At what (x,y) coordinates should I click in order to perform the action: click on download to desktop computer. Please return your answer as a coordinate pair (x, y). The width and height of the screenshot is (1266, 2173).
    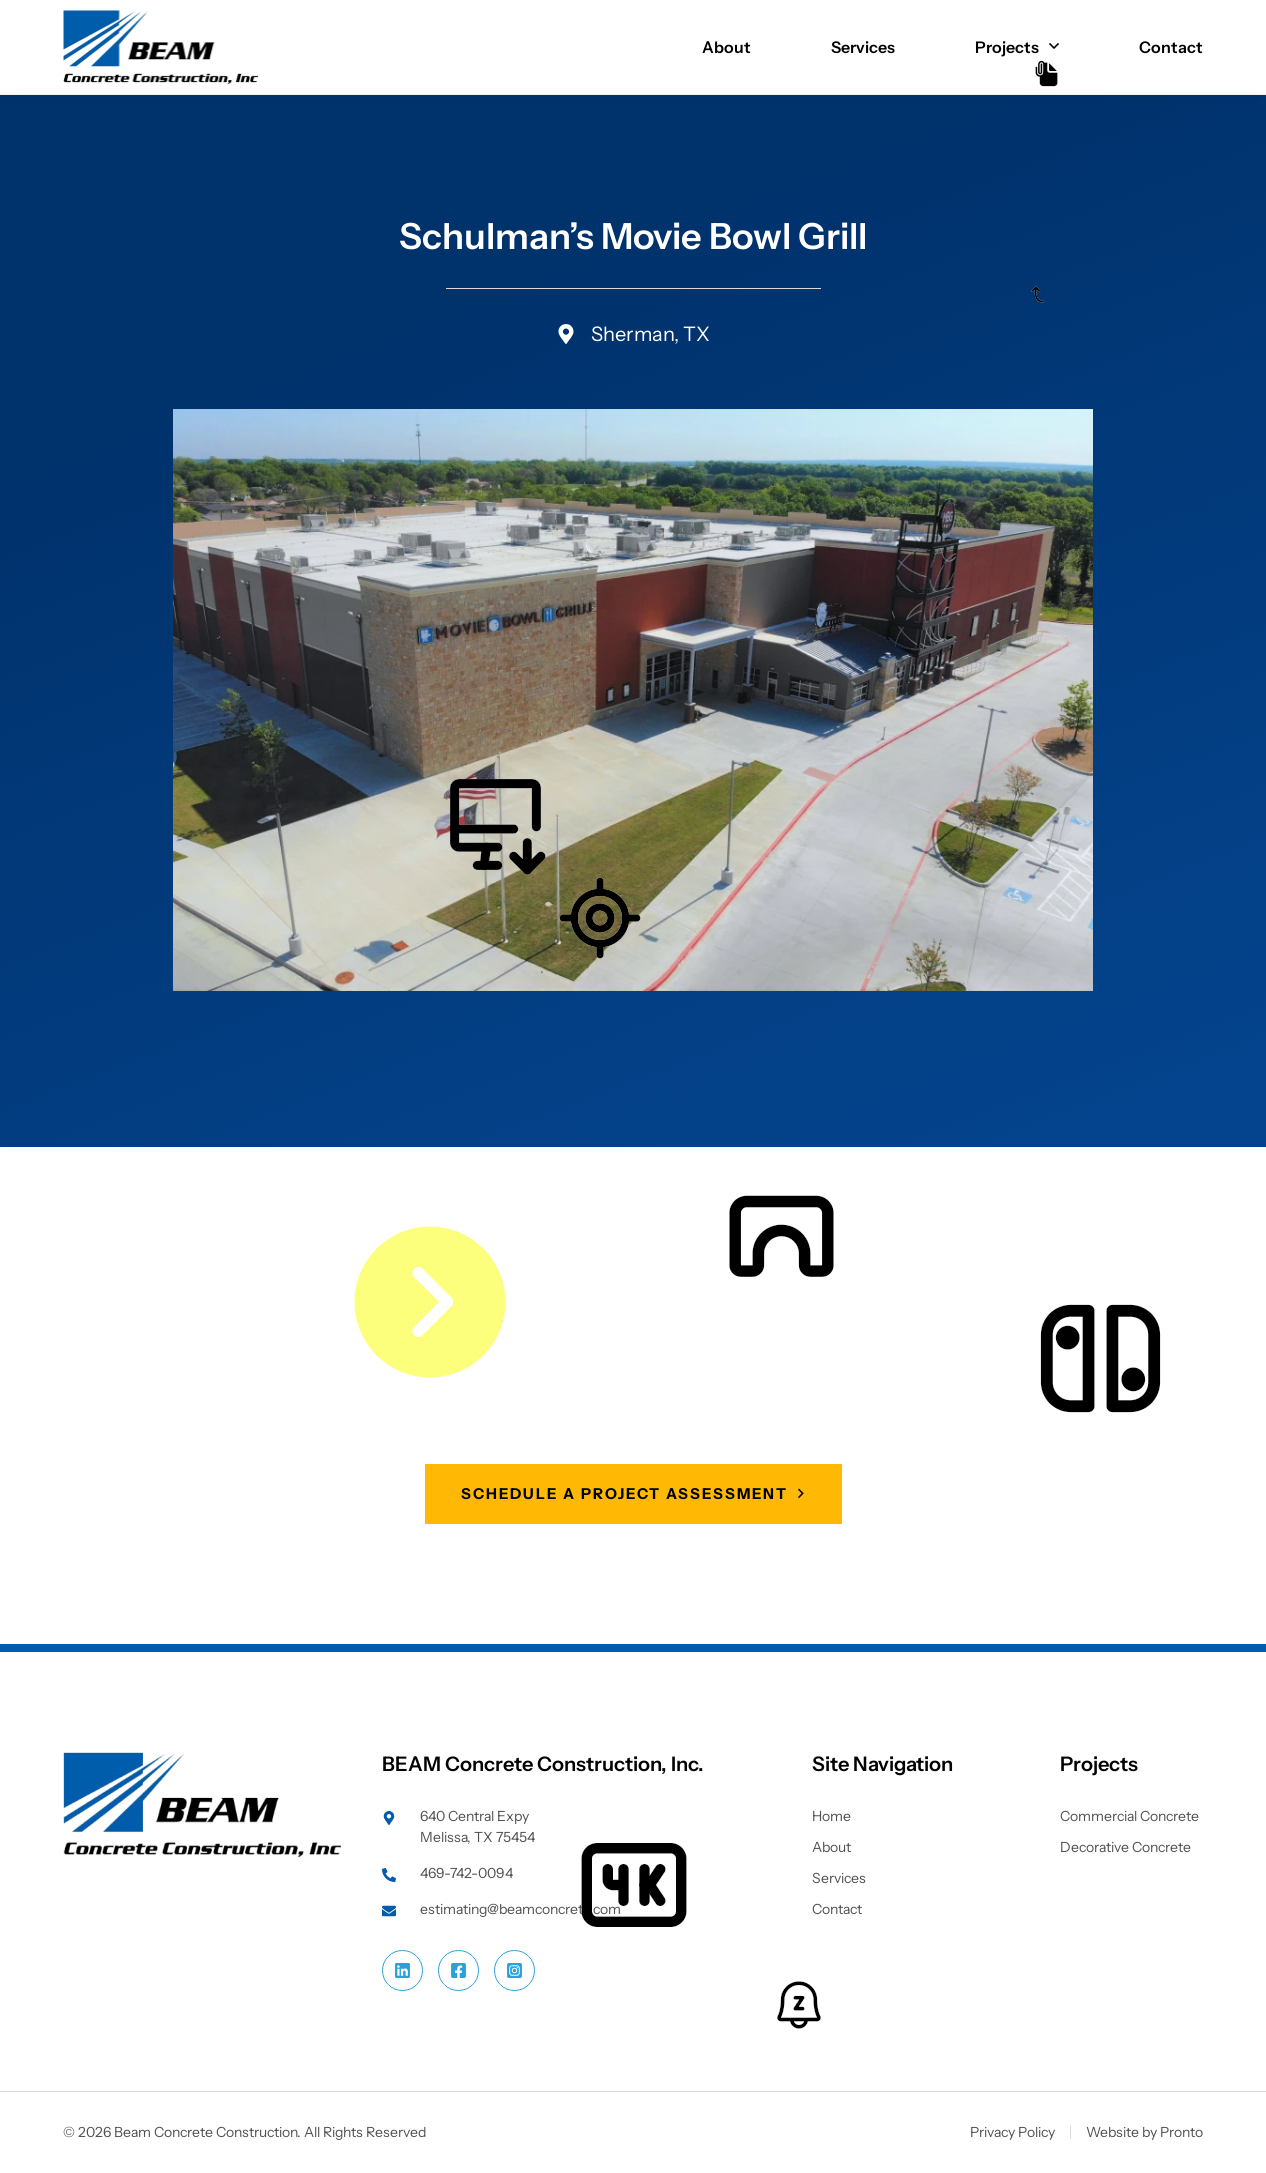
    Looking at the image, I should click on (495, 824).